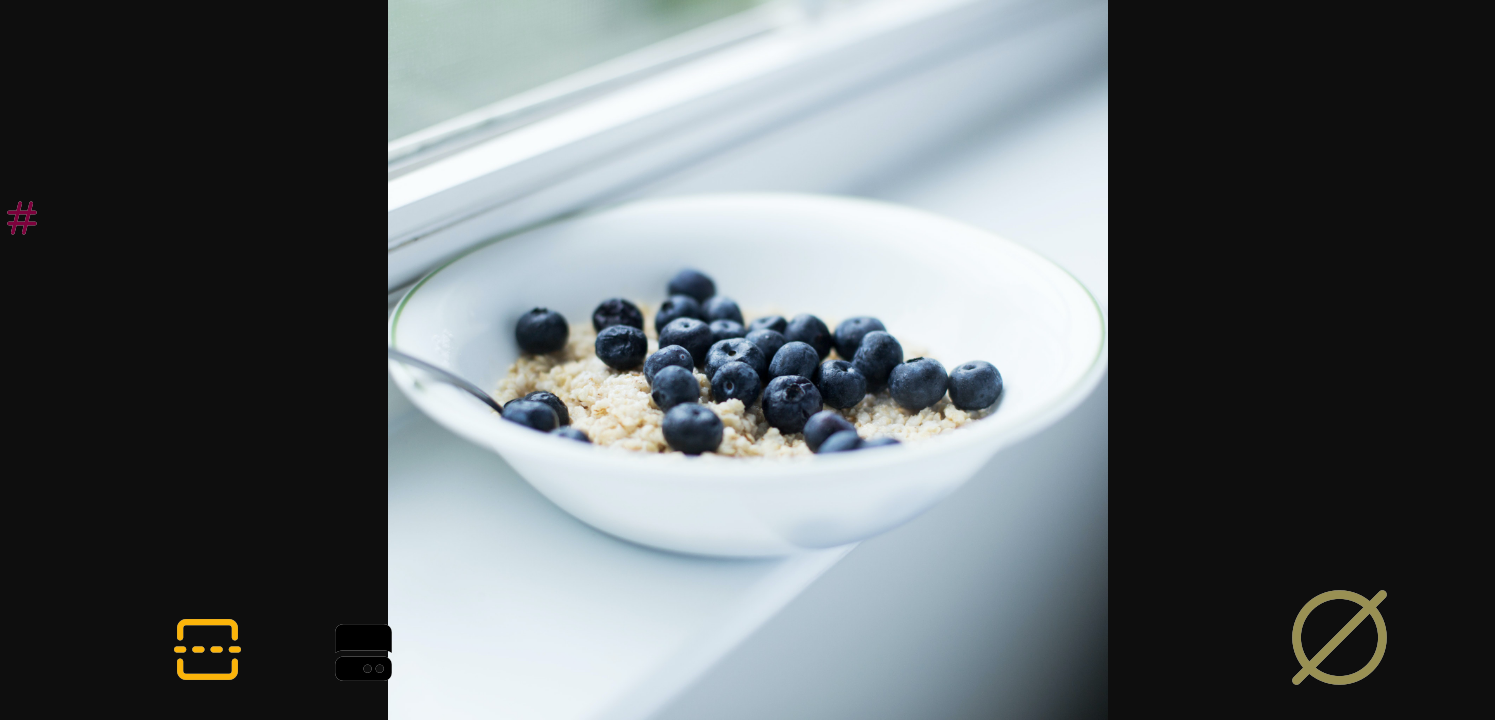 The height and width of the screenshot is (720, 1495). Describe the element at coordinates (22, 218) in the screenshot. I see `add or search by hashtag` at that location.